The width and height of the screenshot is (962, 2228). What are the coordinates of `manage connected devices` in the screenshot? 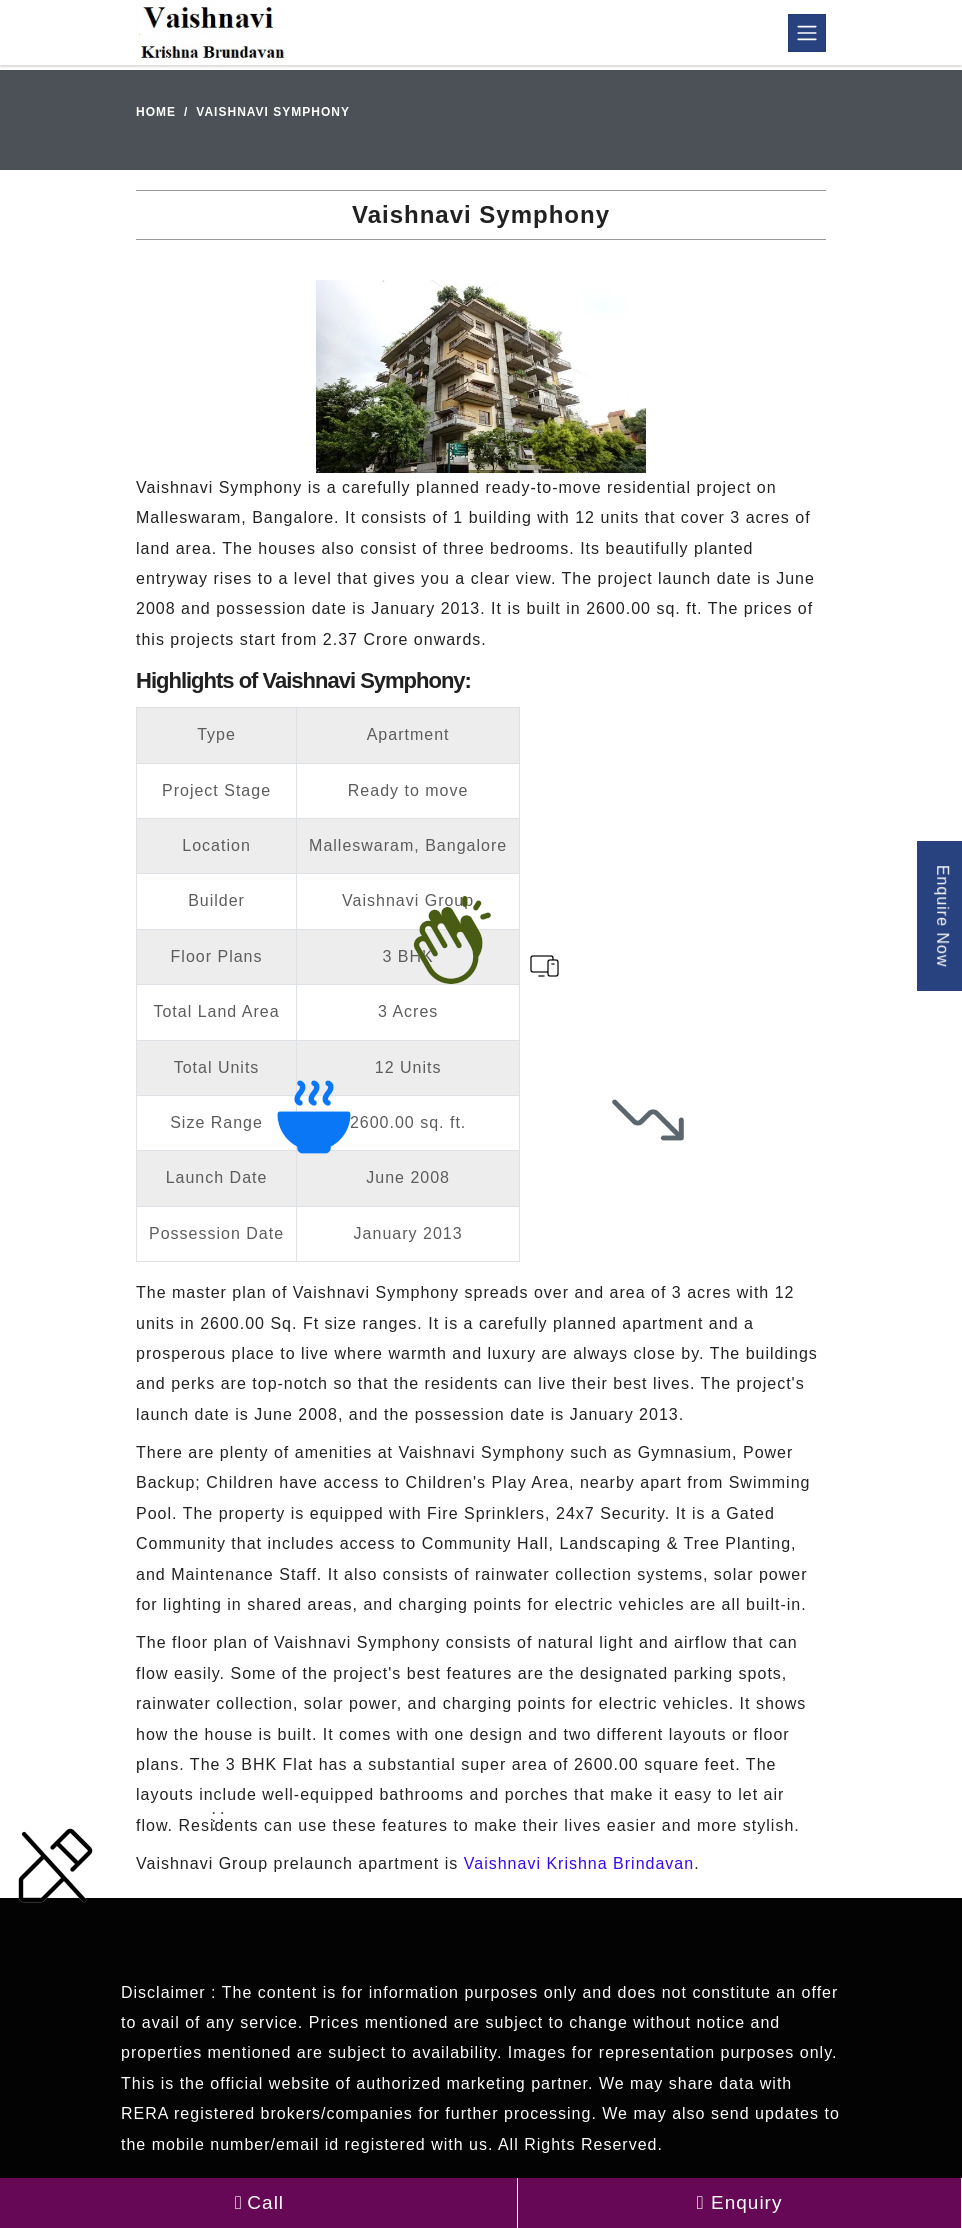 It's located at (544, 966).